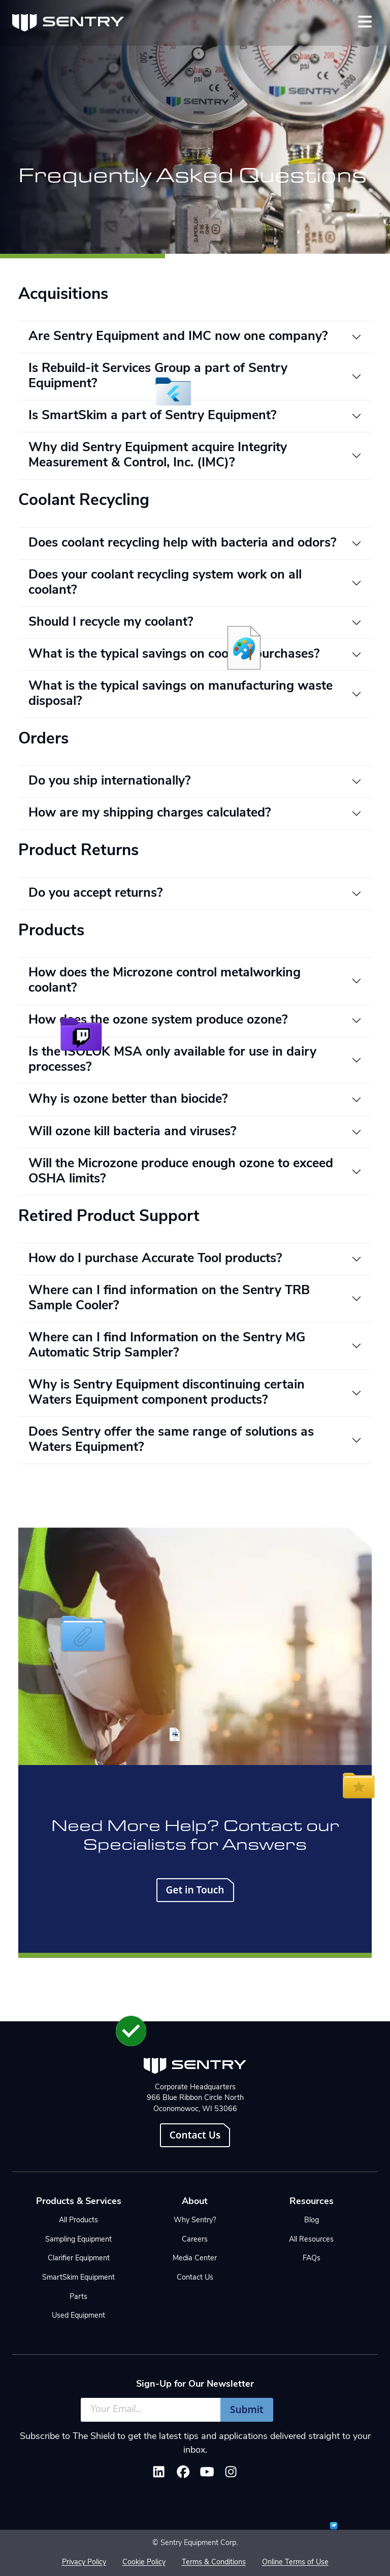 The height and width of the screenshot is (2576, 390). I want to click on open flutter project folder, so click(173, 392).